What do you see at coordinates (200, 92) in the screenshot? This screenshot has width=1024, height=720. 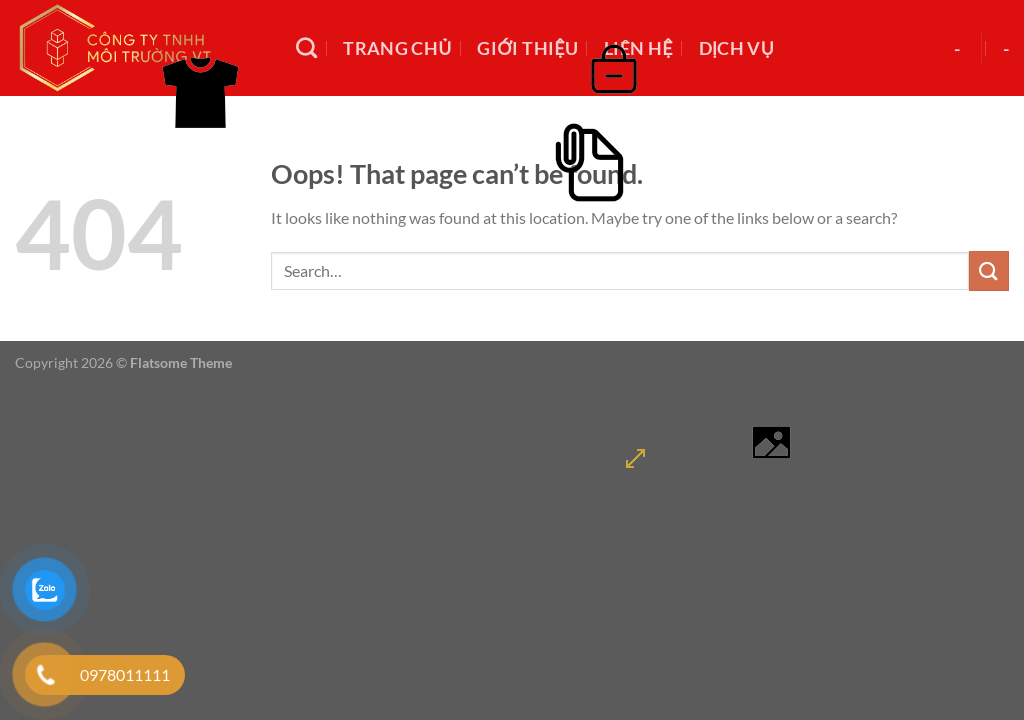 I see `browse clothing or apparel items` at bounding box center [200, 92].